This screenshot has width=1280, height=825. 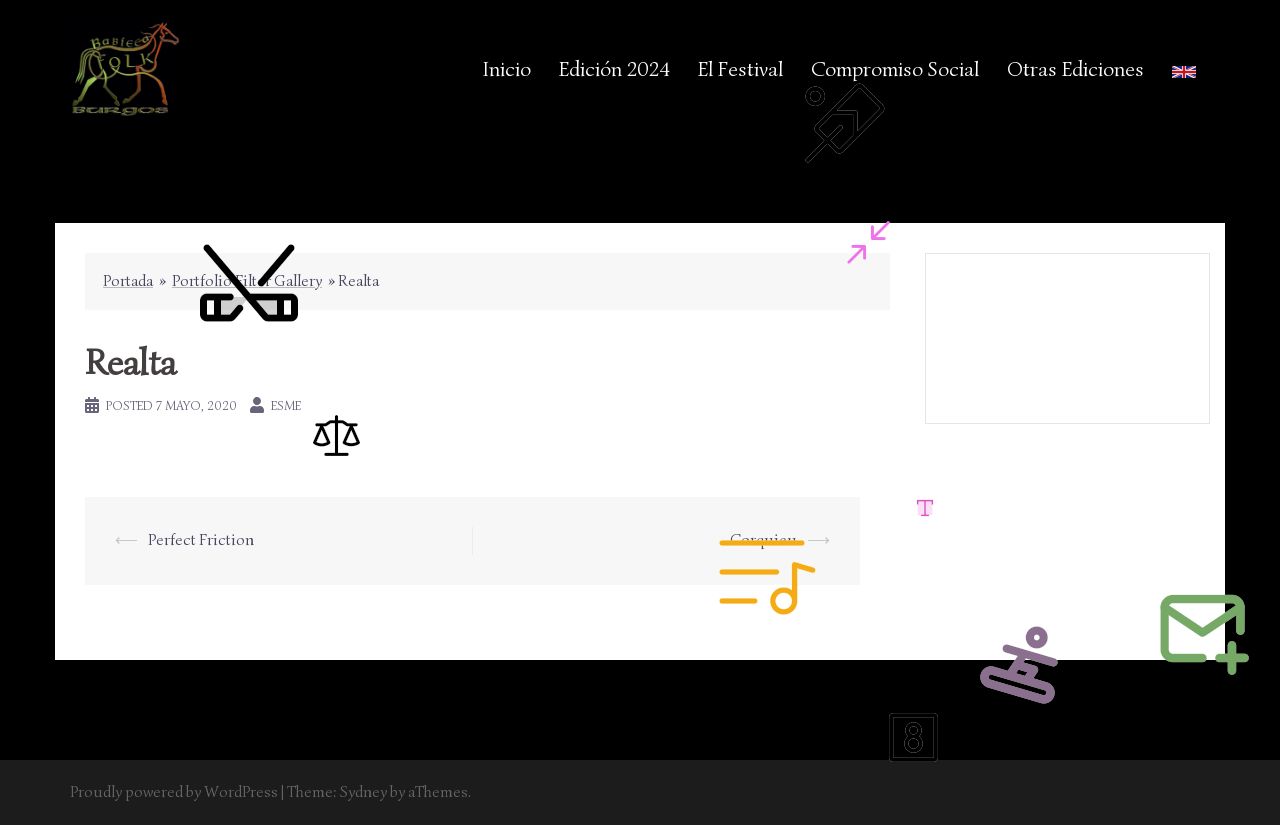 What do you see at coordinates (1023, 665) in the screenshot?
I see `access snowboarding or winter sports content` at bounding box center [1023, 665].